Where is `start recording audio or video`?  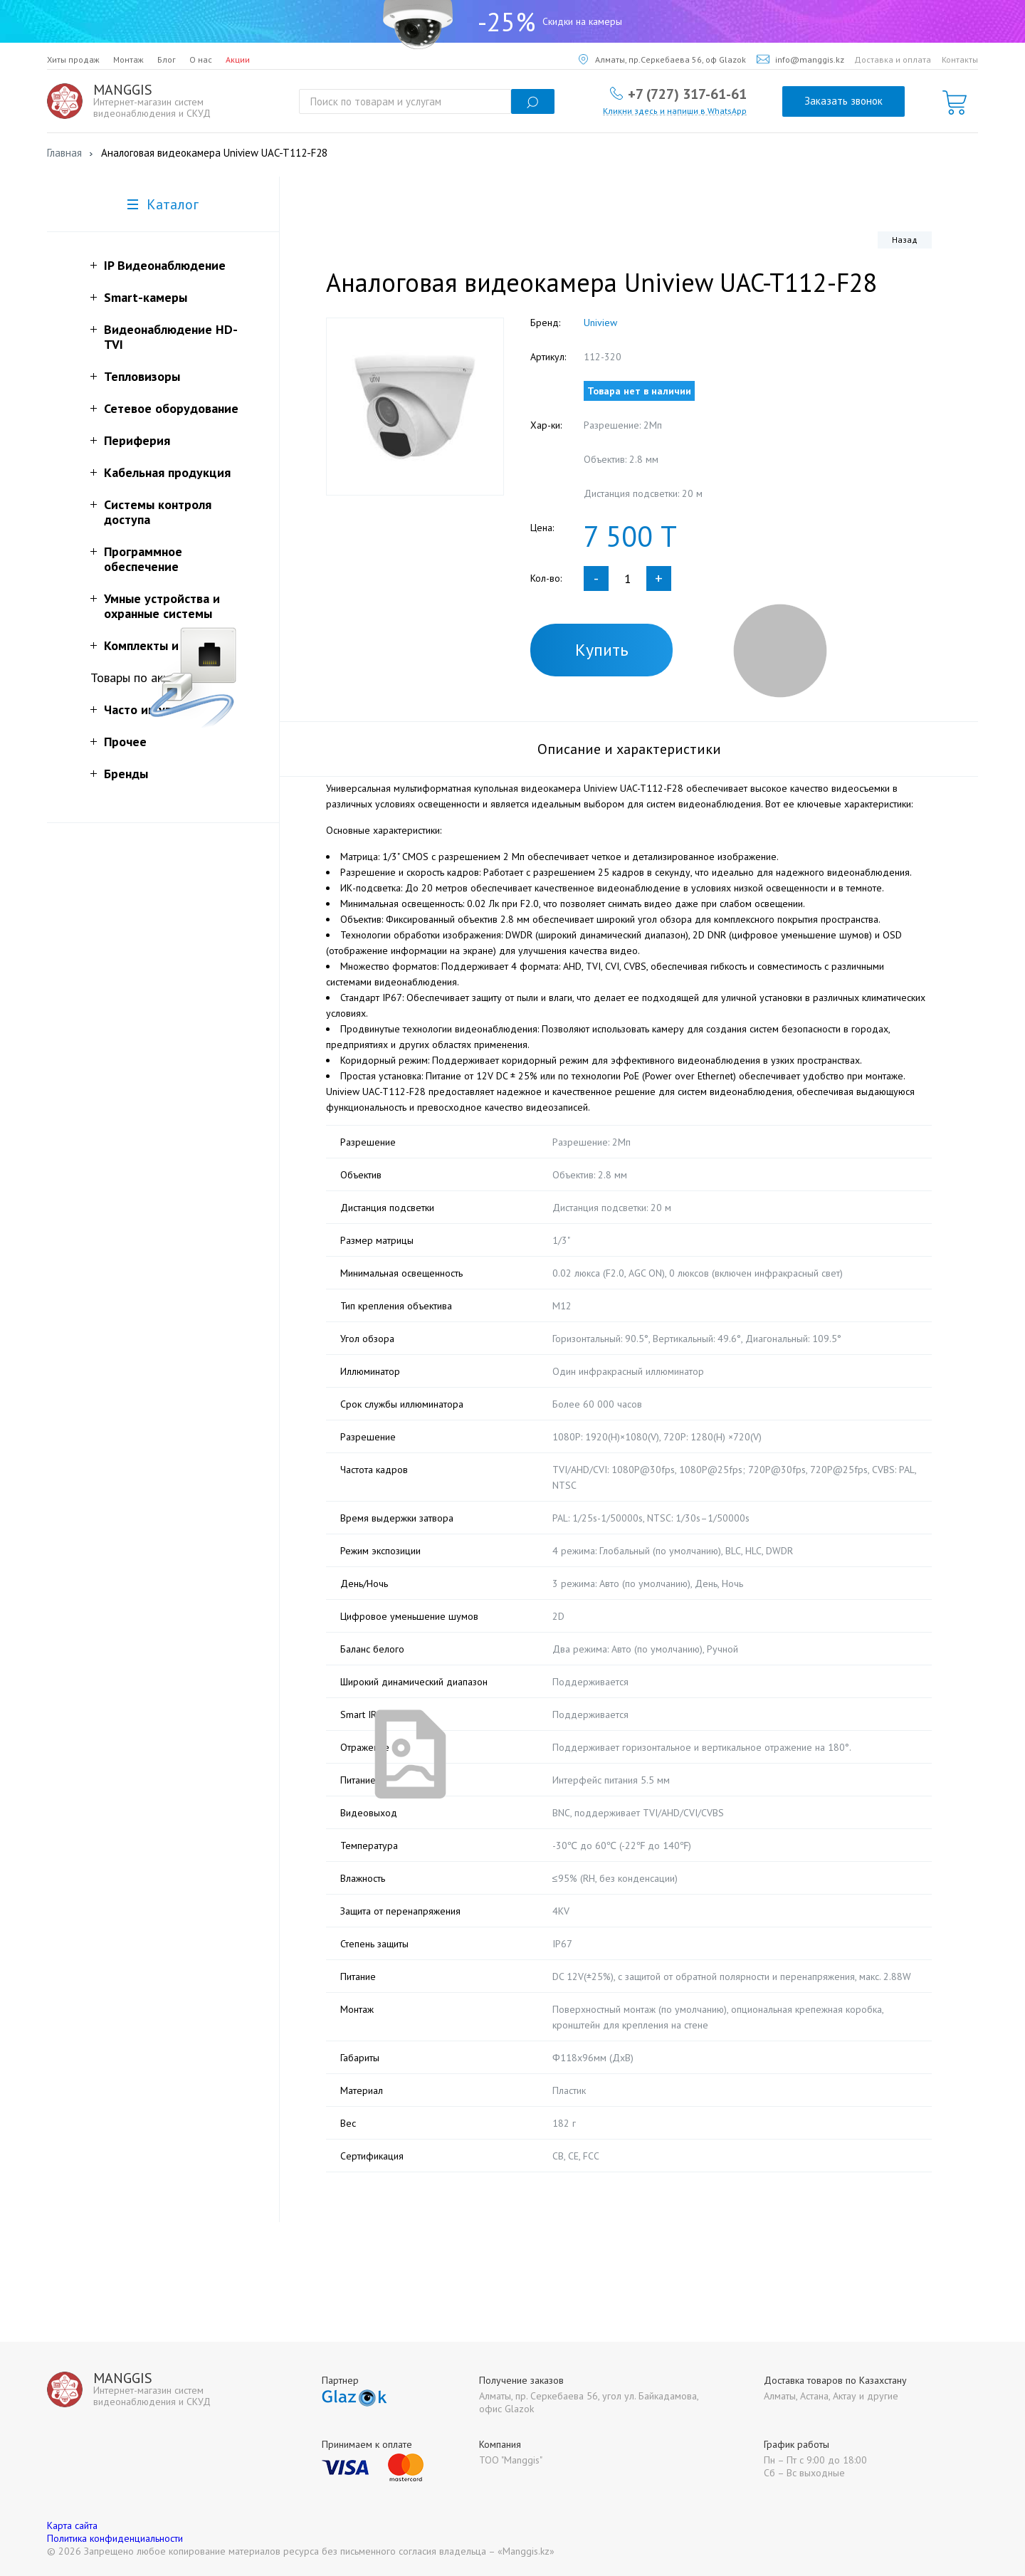
start recording audio or video is located at coordinates (780, 651).